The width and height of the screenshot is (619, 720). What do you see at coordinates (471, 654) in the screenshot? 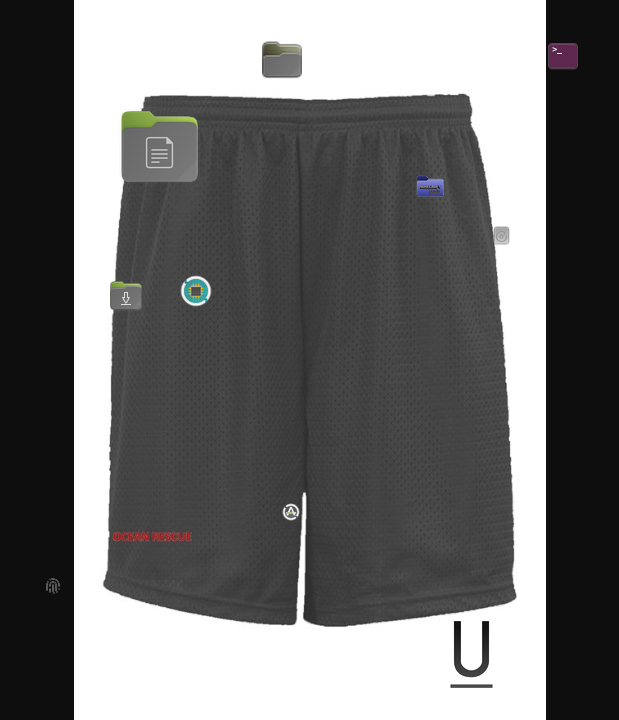
I see `apply underline formatting to selected text` at bounding box center [471, 654].